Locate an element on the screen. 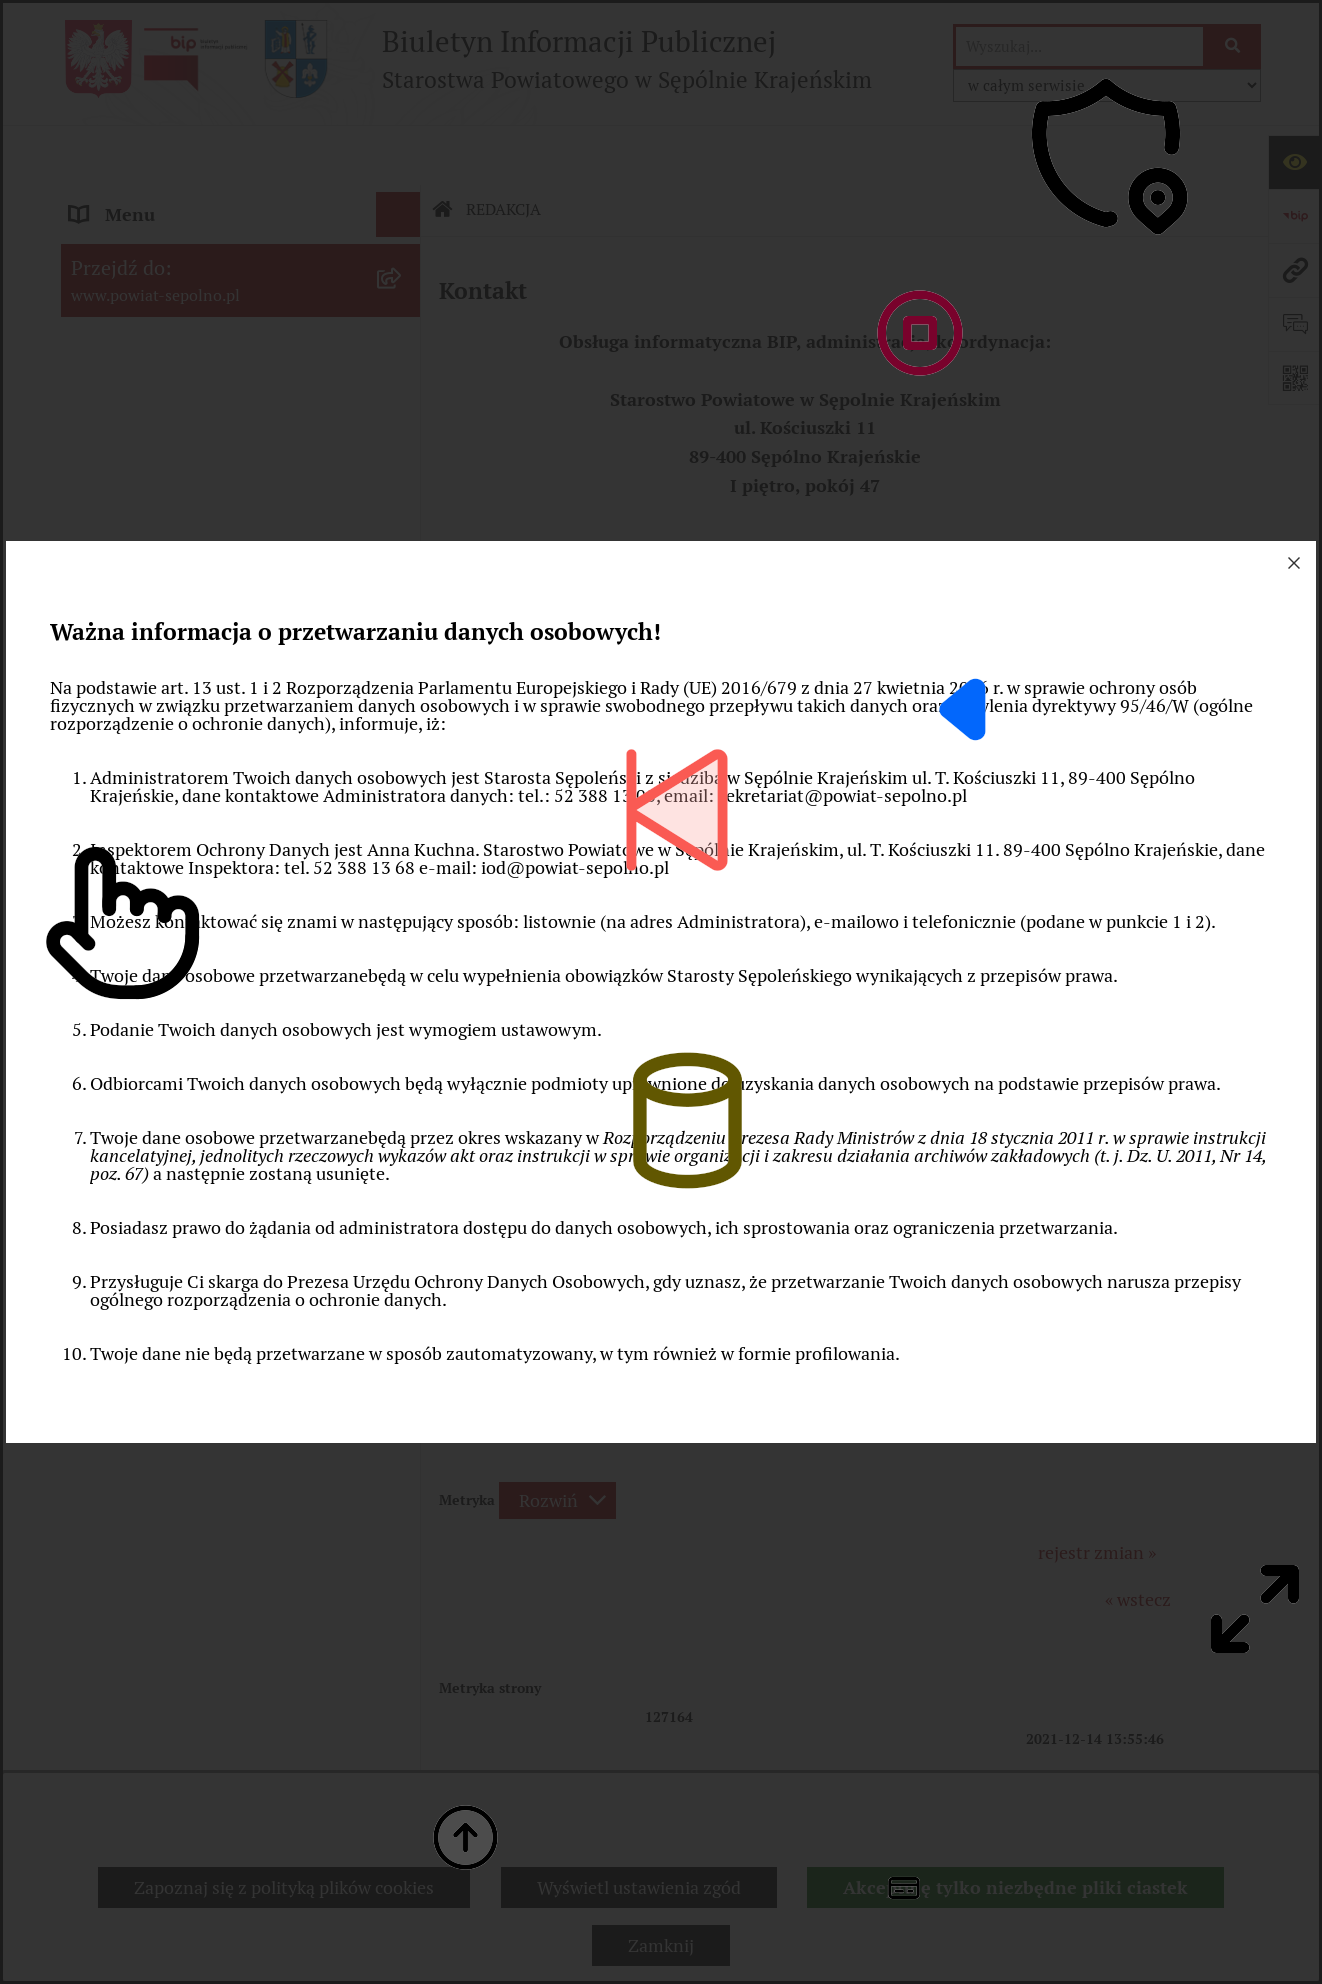 Image resolution: width=1322 pixels, height=1984 pixels. manage payment methods is located at coordinates (904, 1888).